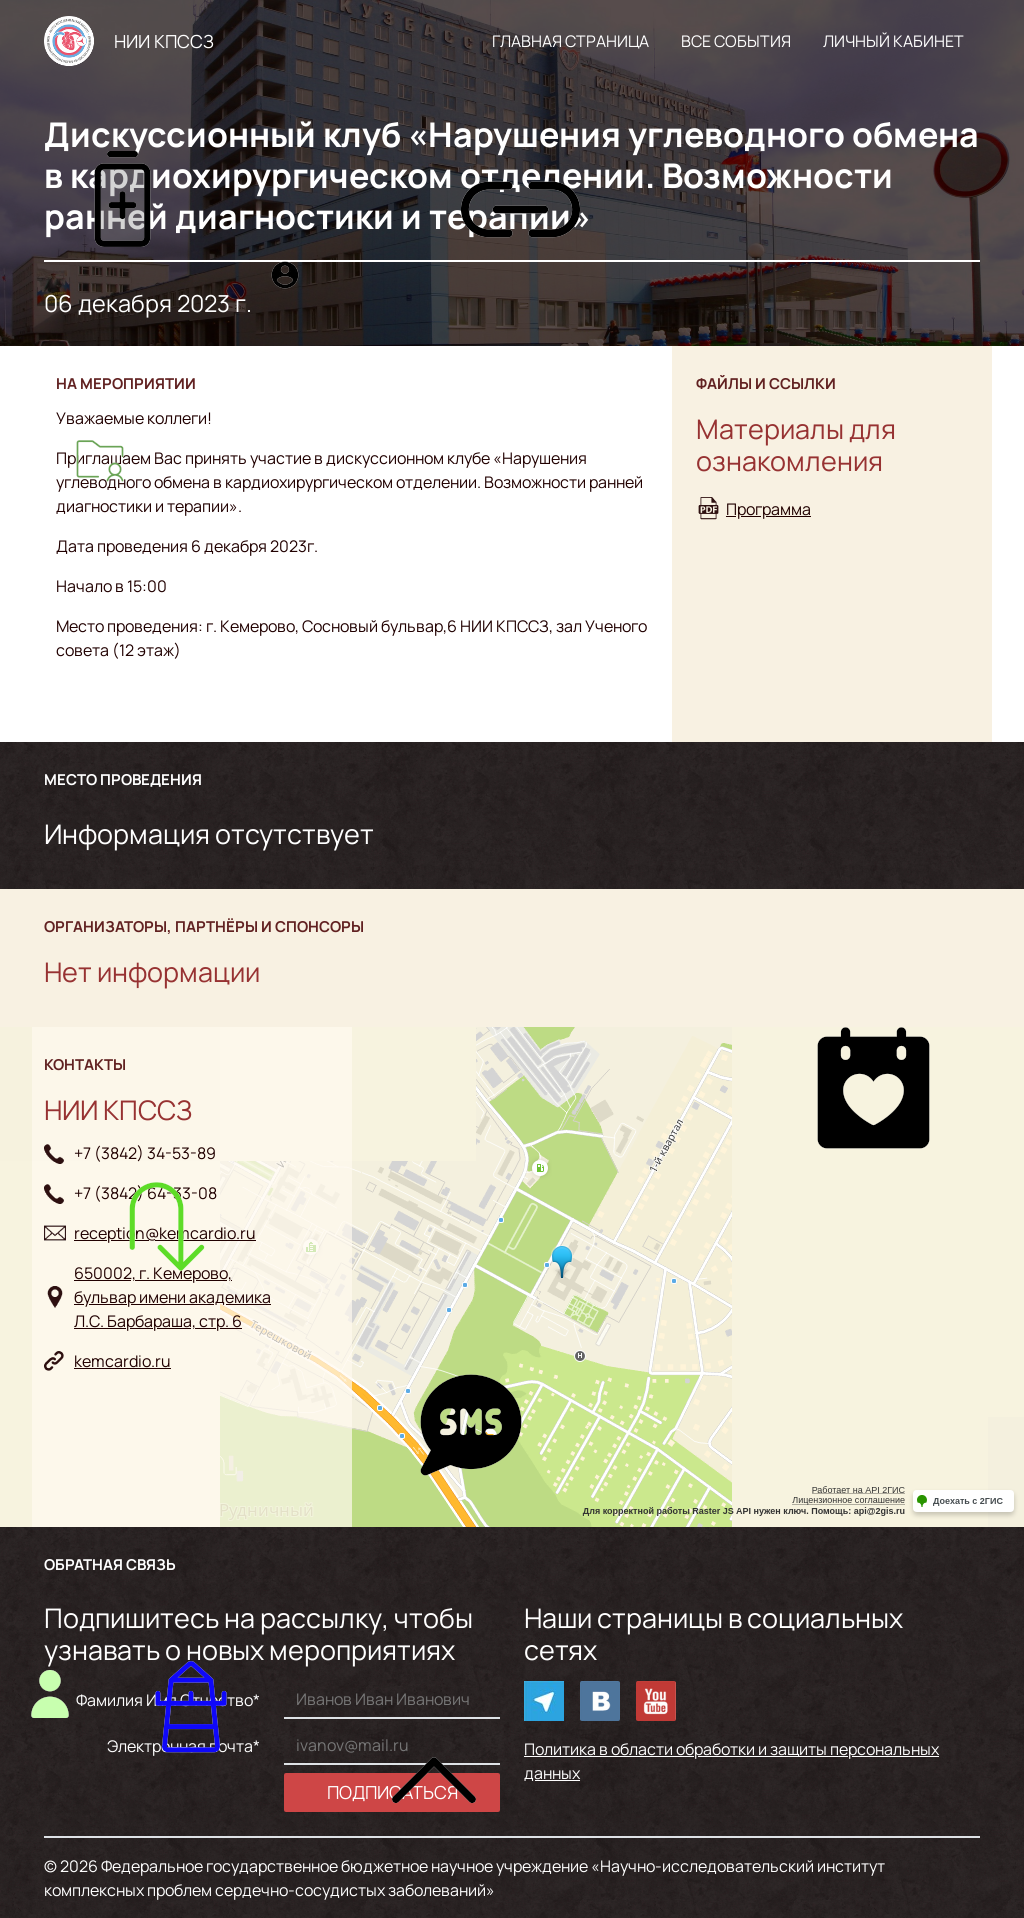  What do you see at coordinates (191, 1710) in the screenshot?
I see `access website accessibility or SEO audit tools` at bounding box center [191, 1710].